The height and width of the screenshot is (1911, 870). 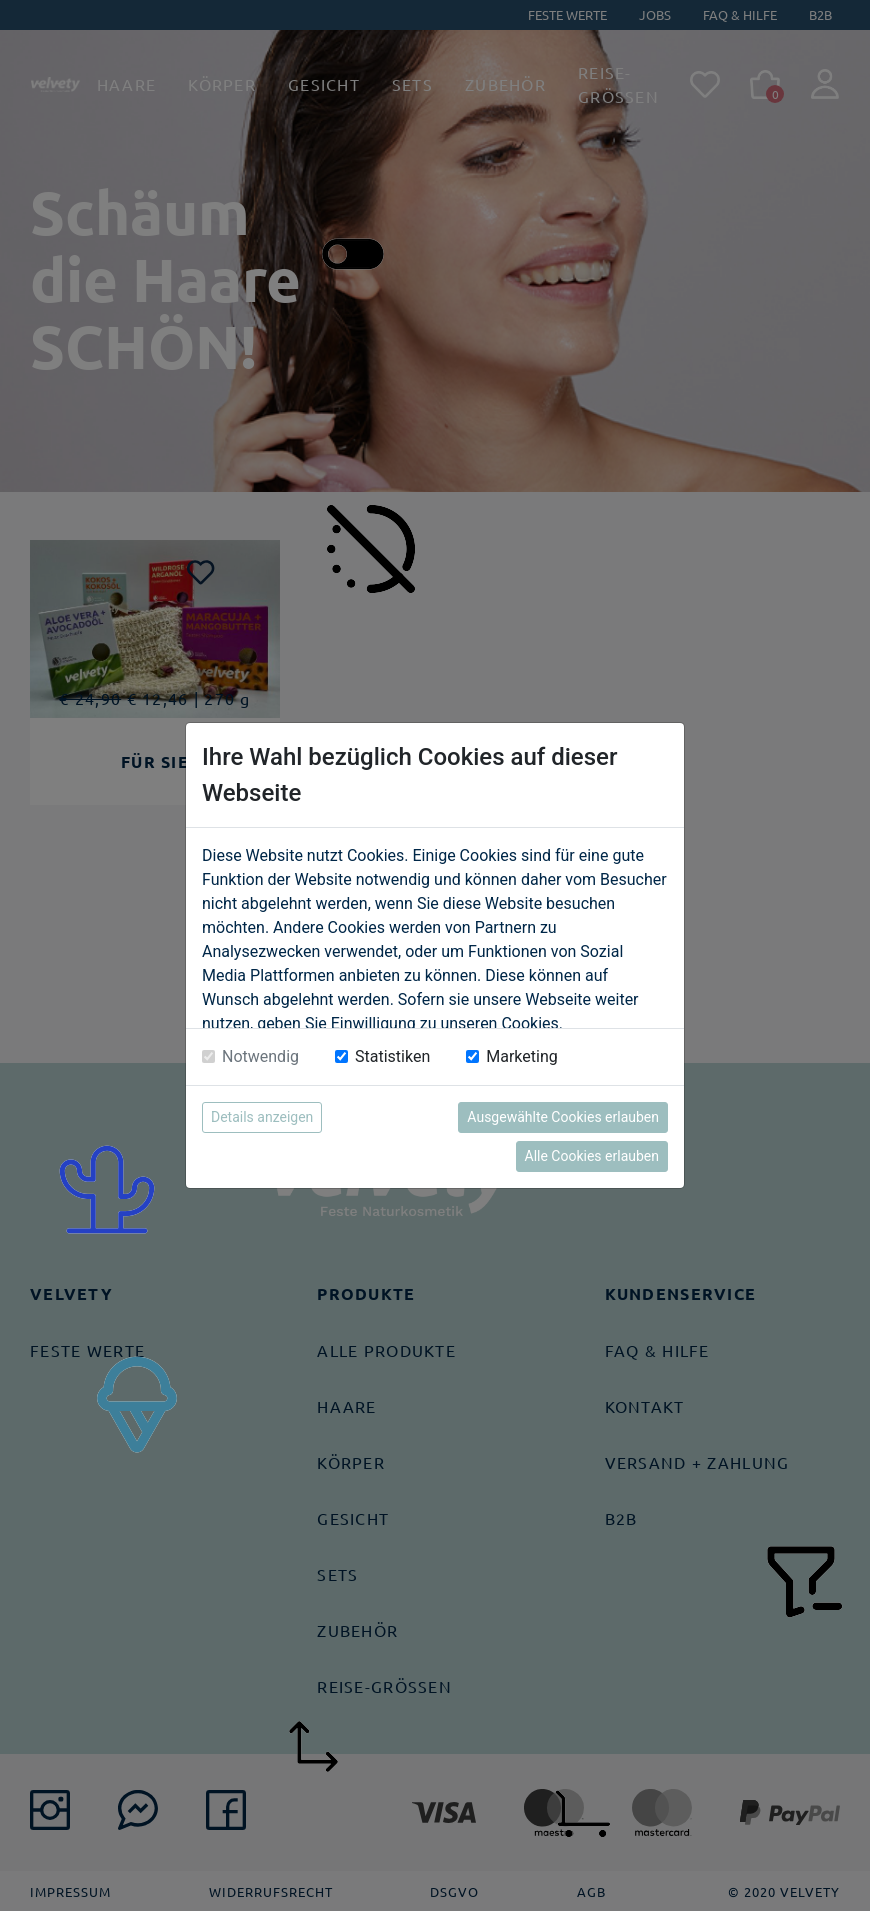 I want to click on timer or duration tracking disabled, so click(x=371, y=549).